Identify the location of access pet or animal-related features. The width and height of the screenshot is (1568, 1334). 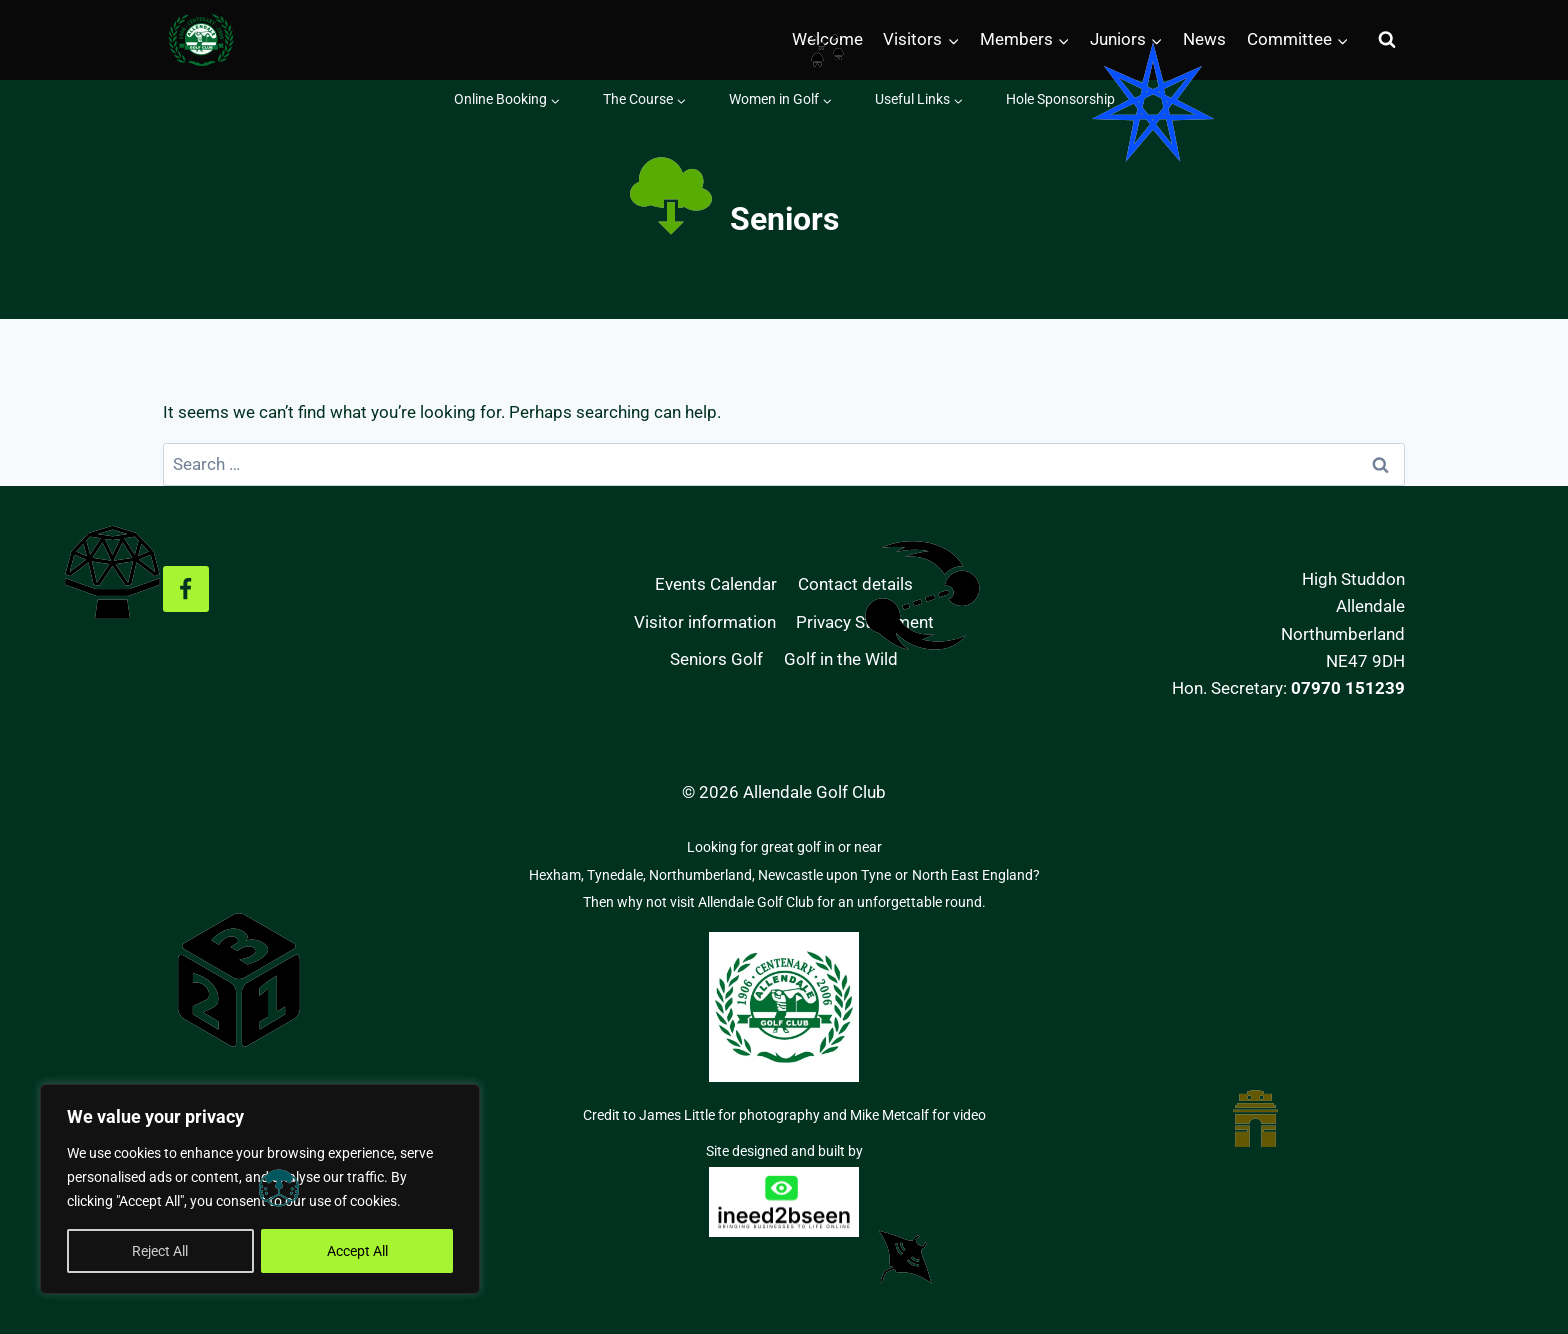
(279, 1188).